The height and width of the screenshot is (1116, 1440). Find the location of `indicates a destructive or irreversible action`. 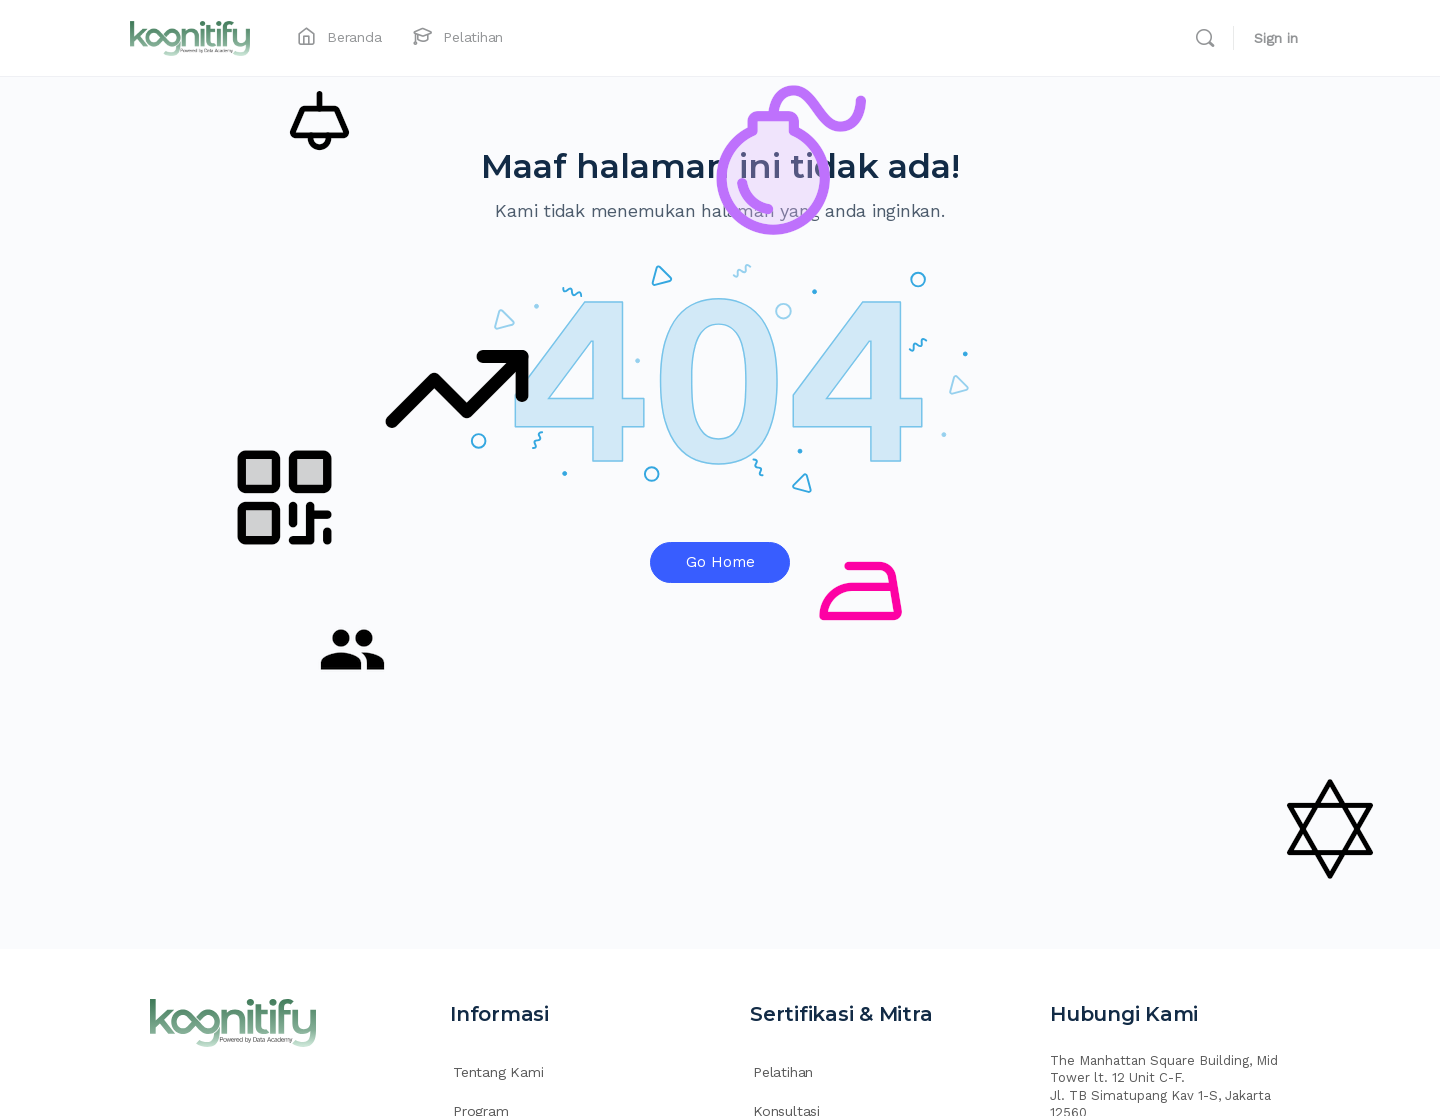

indicates a destructive or irreversible action is located at coordinates (783, 157).